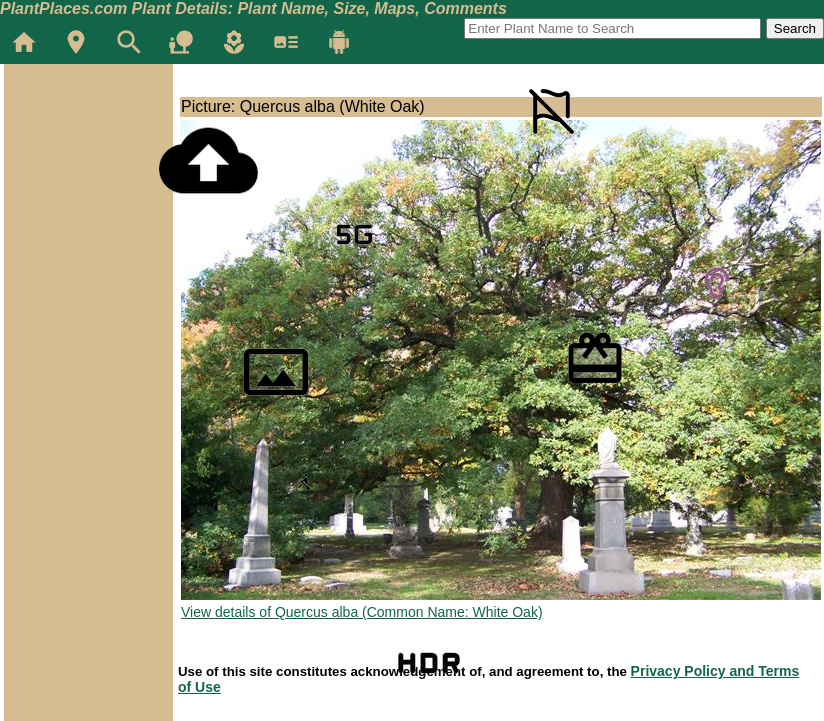  Describe the element at coordinates (595, 359) in the screenshot. I see `view or redeem a gift card` at that location.